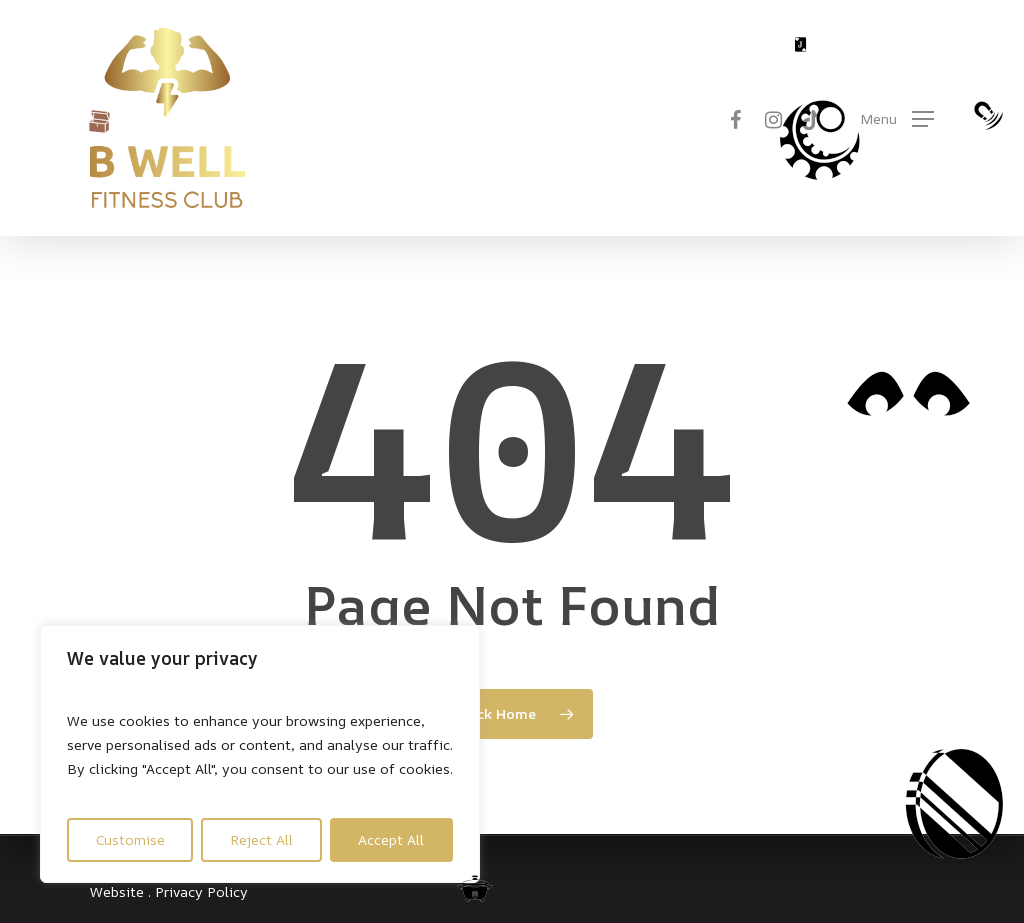  What do you see at coordinates (800, 44) in the screenshot?
I see `jack of hearts playing card` at bounding box center [800, 44].